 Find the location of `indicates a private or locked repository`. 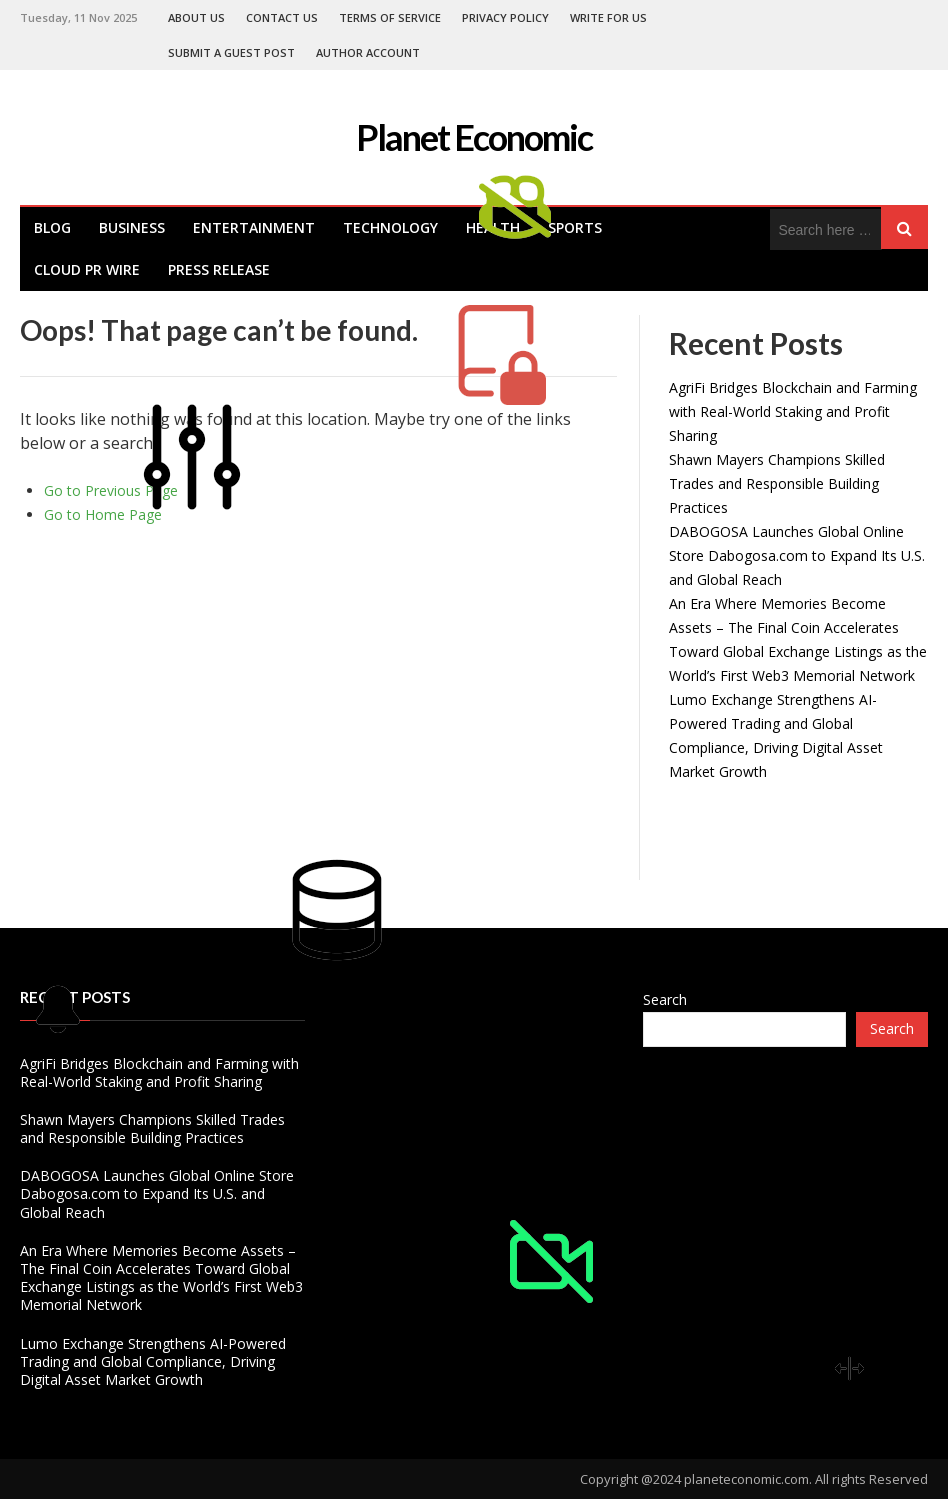

indicates a private or locked repository is located at coordinates (496, 355).